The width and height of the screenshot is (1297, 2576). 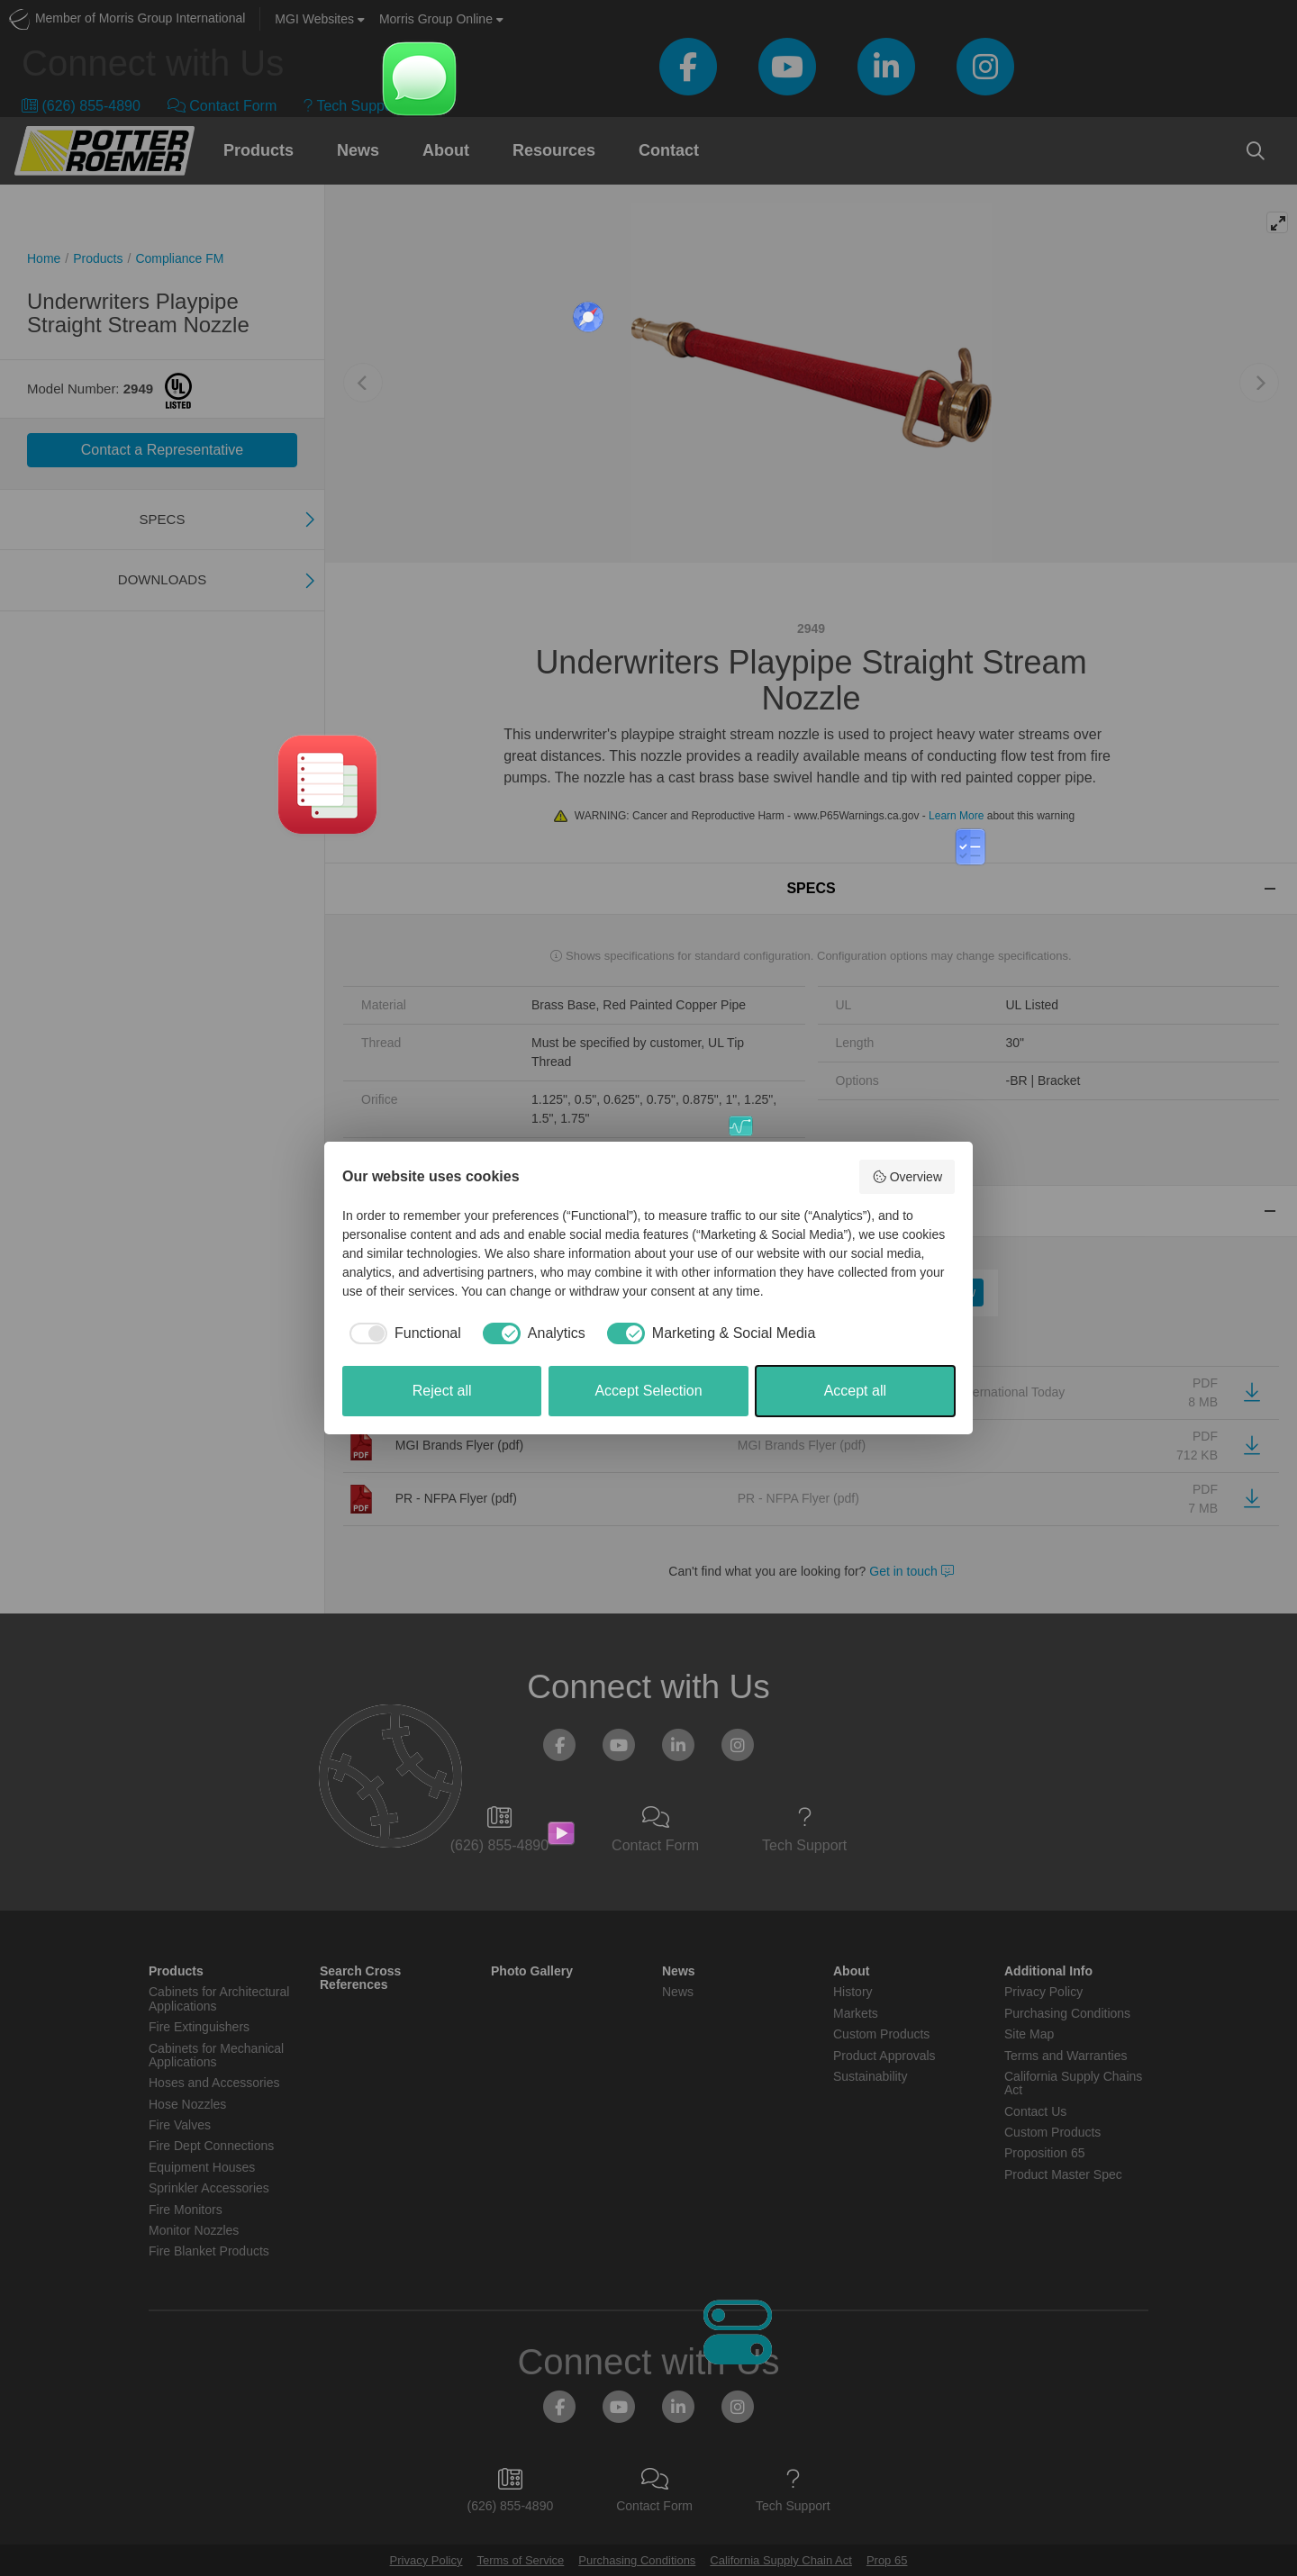 What do you see at coordinates (419, 78) in the screenshot?
I see `open the messages app` at bounding box center [419, 78].